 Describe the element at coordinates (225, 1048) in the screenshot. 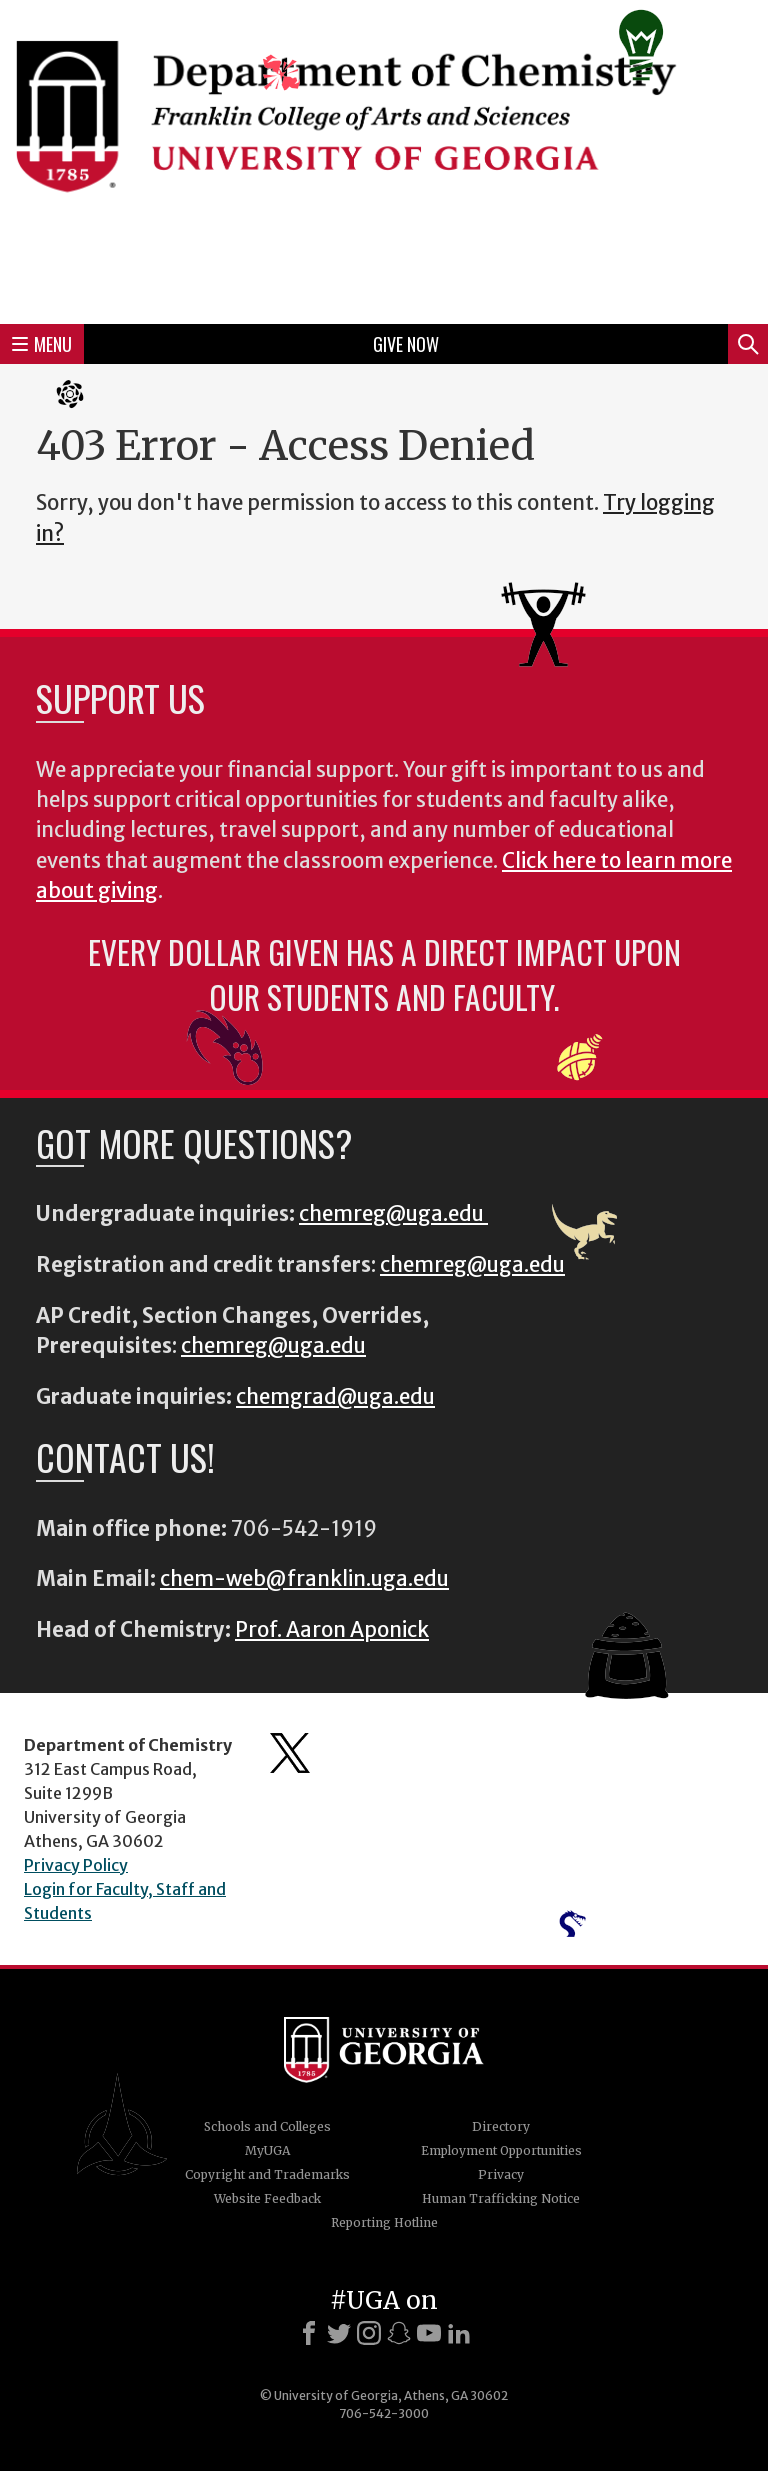

I see `launch fireball attack or fire-based ability` at that location.